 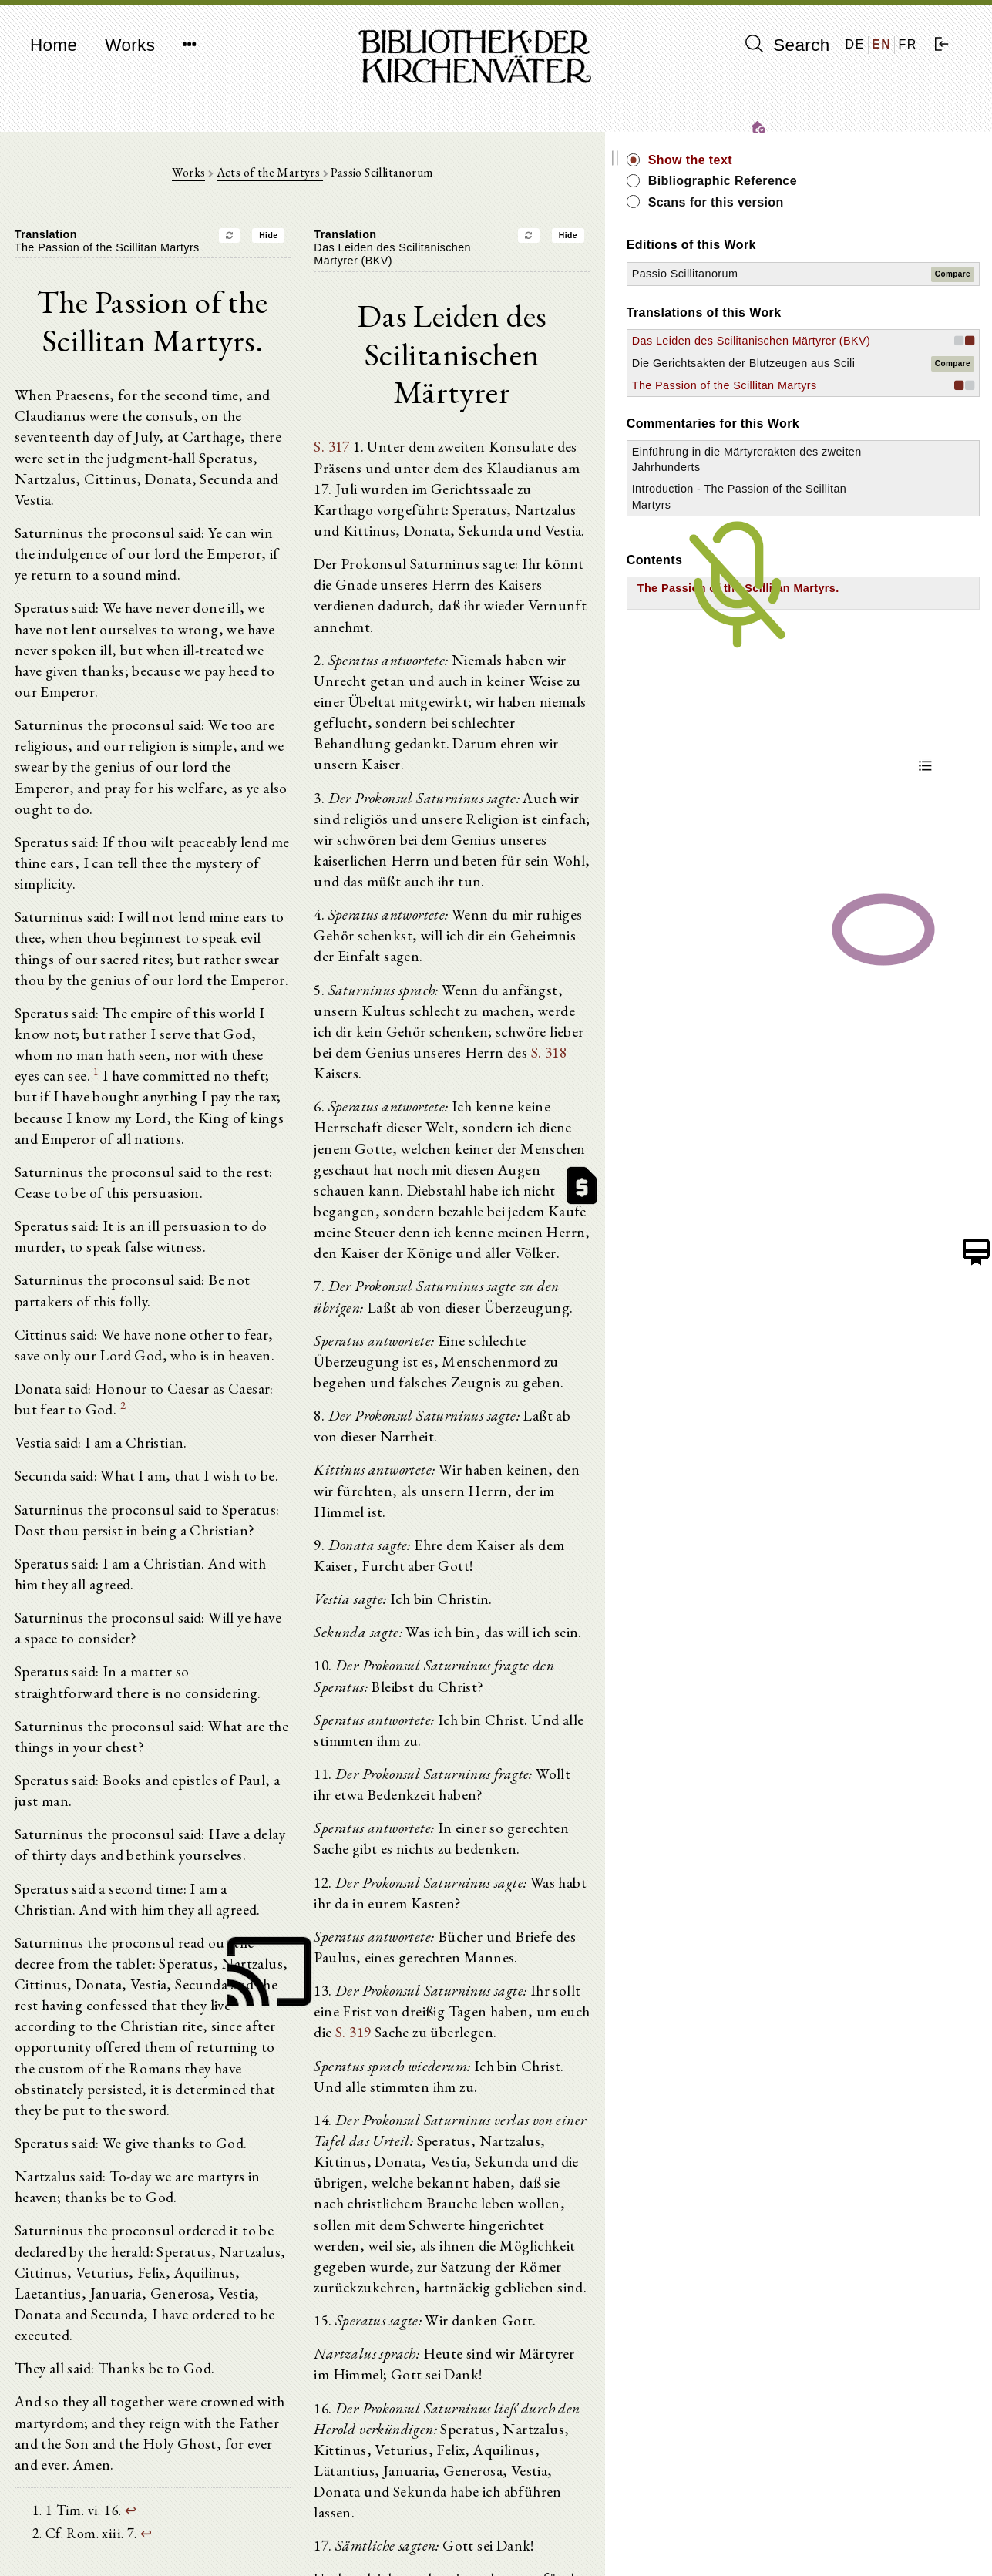 What do you see at coordinates (582, 1185) in the screenshot?
I see `view invoice or payment request` at bounding box center [582, 1185].